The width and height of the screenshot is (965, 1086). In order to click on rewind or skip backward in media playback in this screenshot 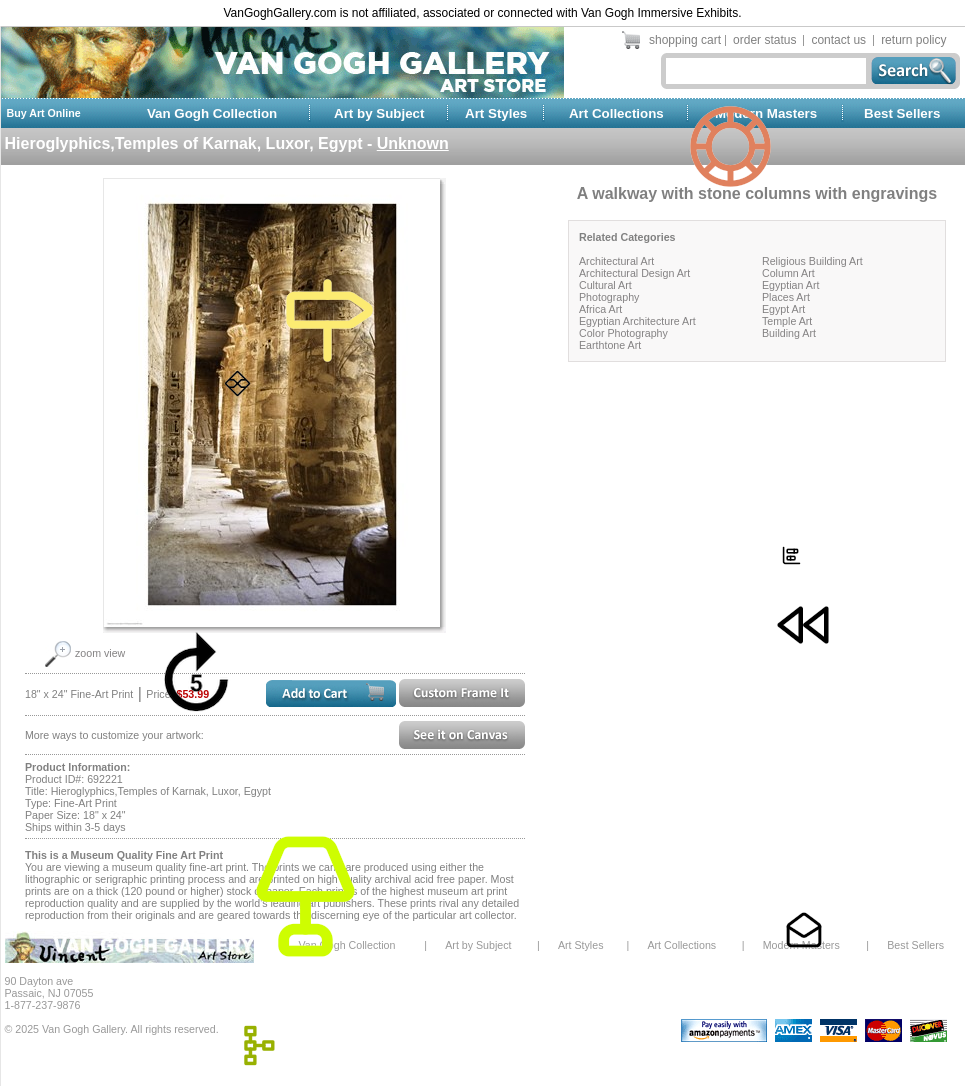, I will do `click(803, 625)`.